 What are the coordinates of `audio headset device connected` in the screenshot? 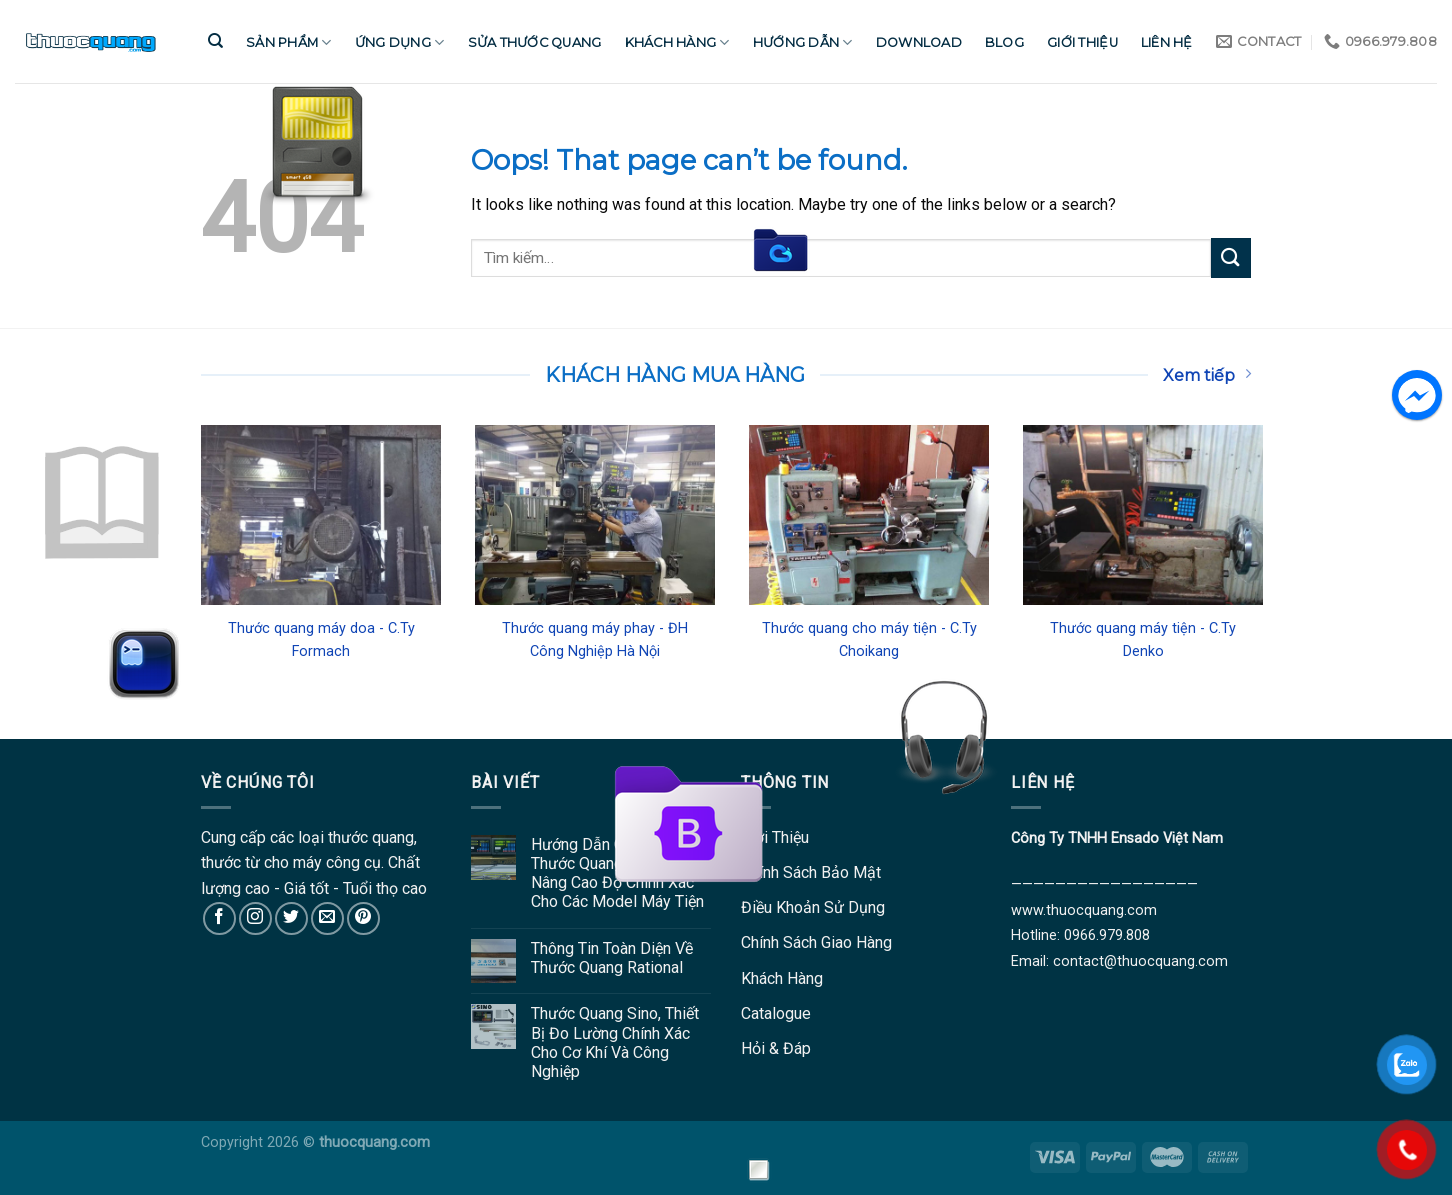 It's located at (943, 736).